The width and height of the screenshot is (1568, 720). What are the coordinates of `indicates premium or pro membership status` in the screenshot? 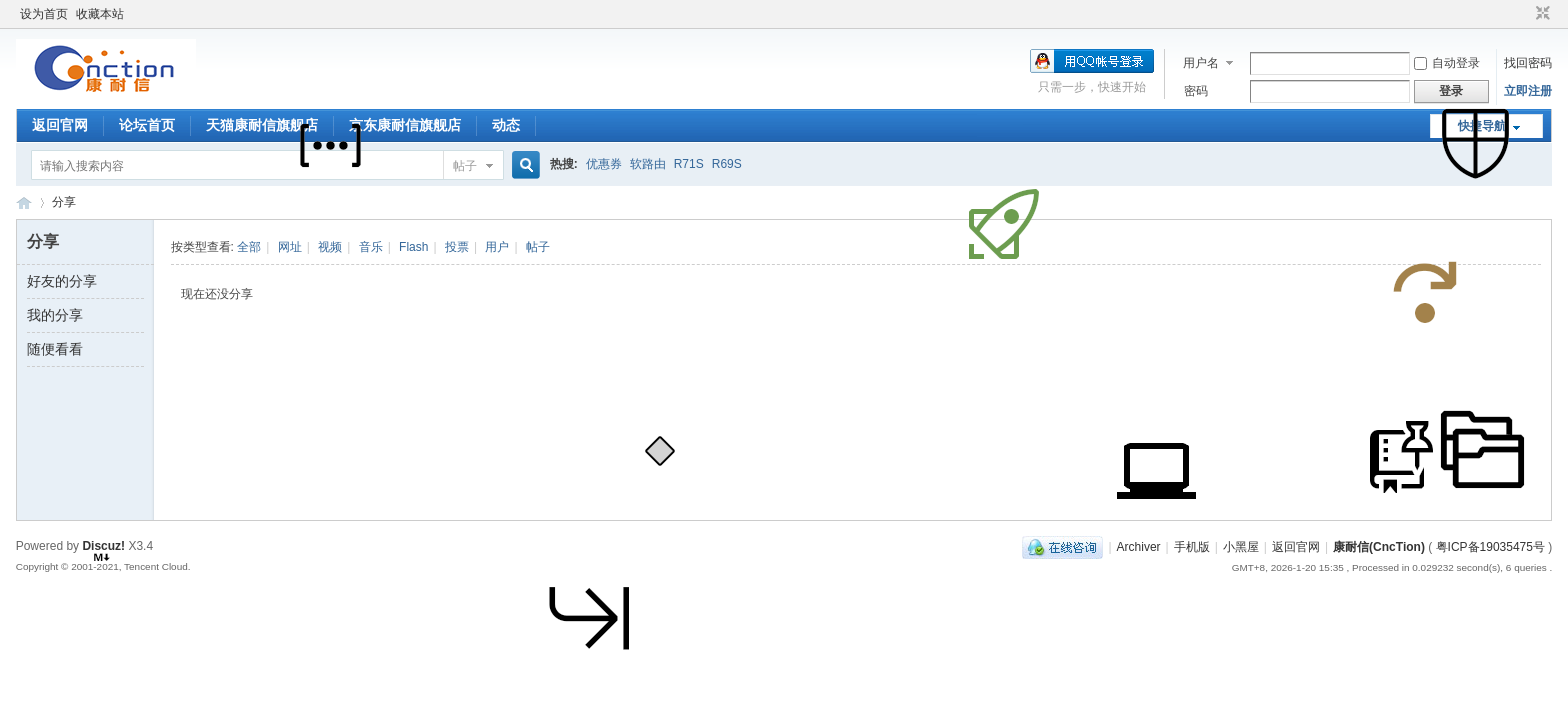 It's located at (660, 451).